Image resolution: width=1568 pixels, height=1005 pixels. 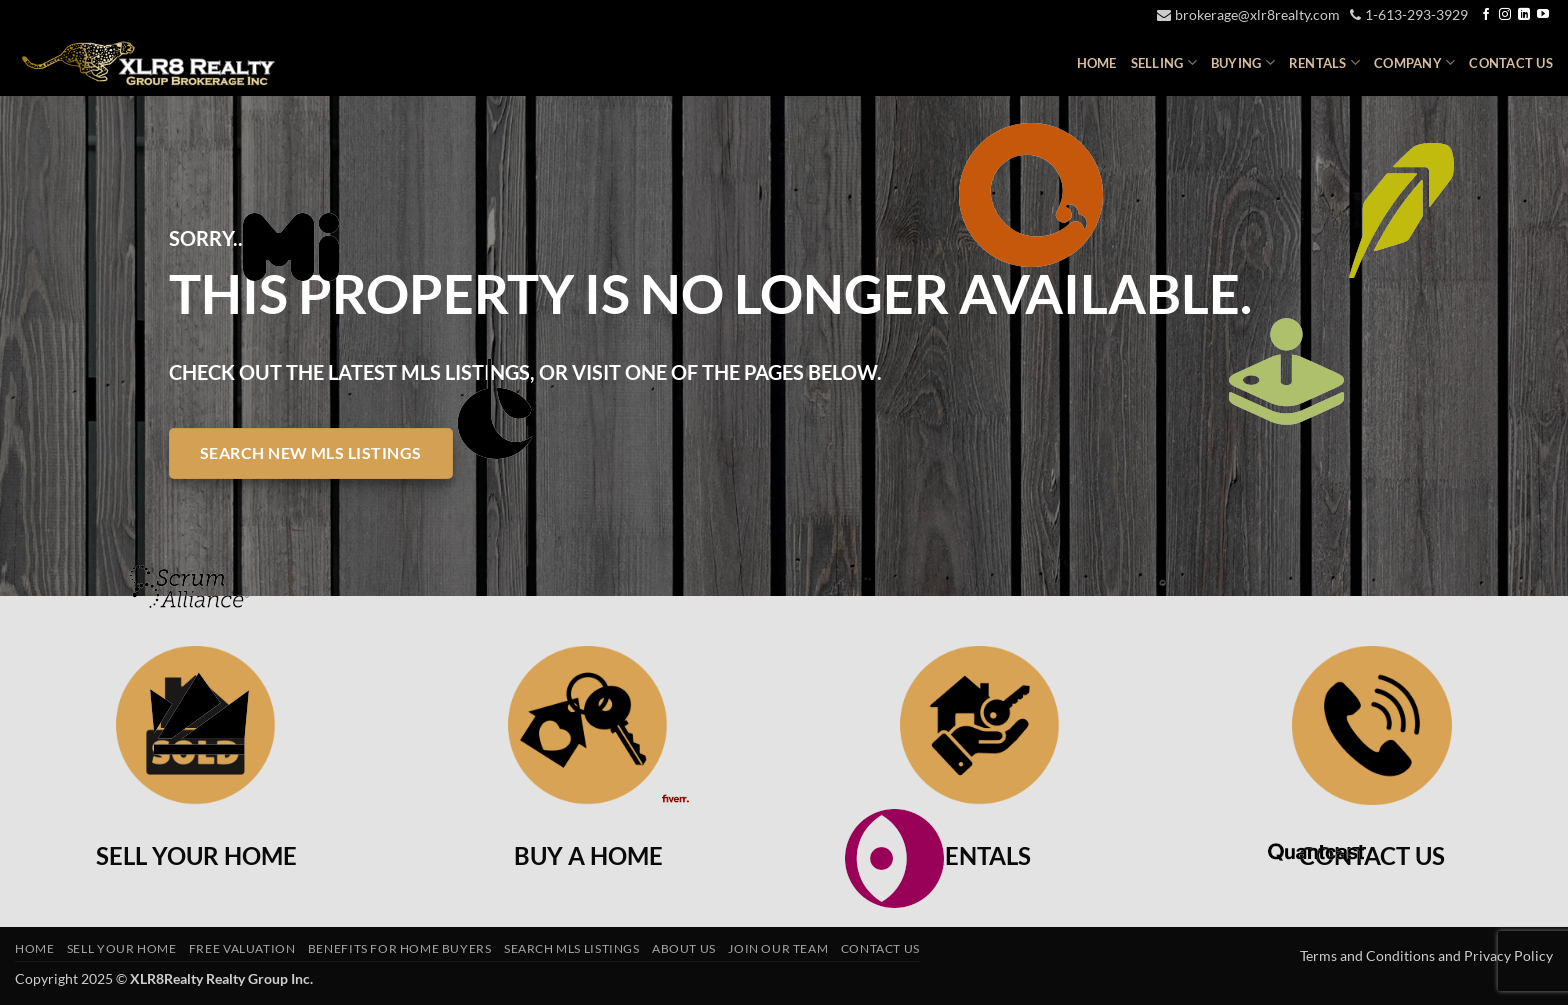 What do you see at coordinates (1316, 852) in the screenshot?
I see `quantcast company logo` at bounding box center [1316, 852].